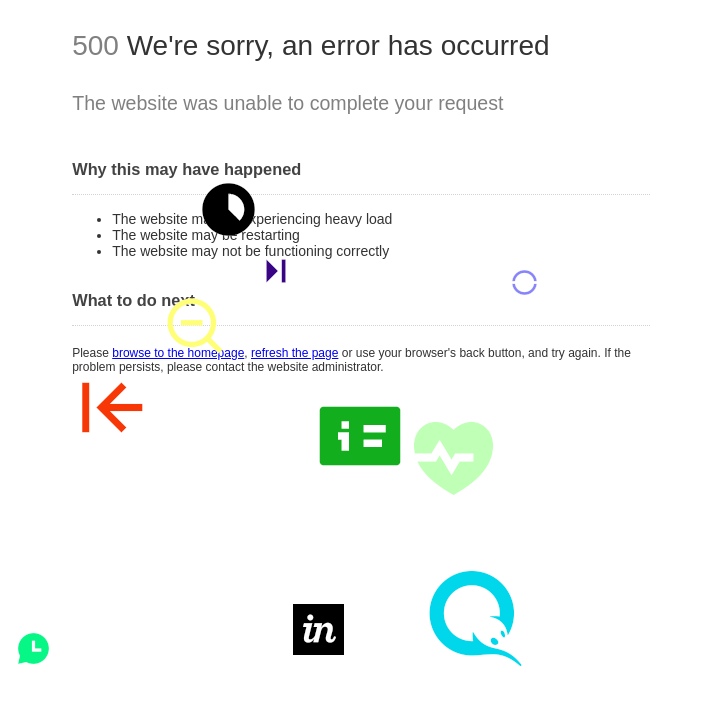  Describe the element at coordinates (194, 325) in the screenshot. I see `zoom out to see more content` at that location.